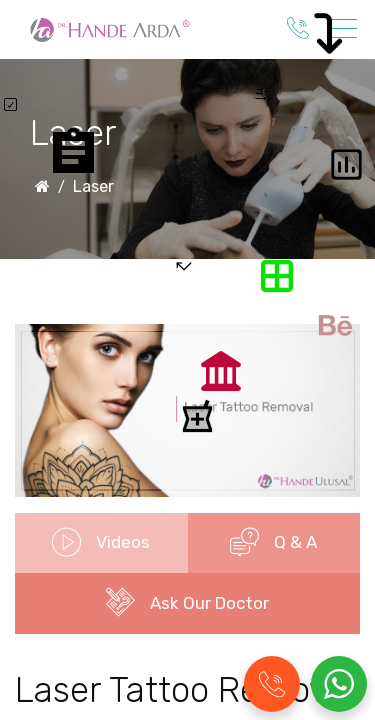  Describe the element at coordinates (260, 94) in the screenshot. I see `view or edit a route path` at that location.